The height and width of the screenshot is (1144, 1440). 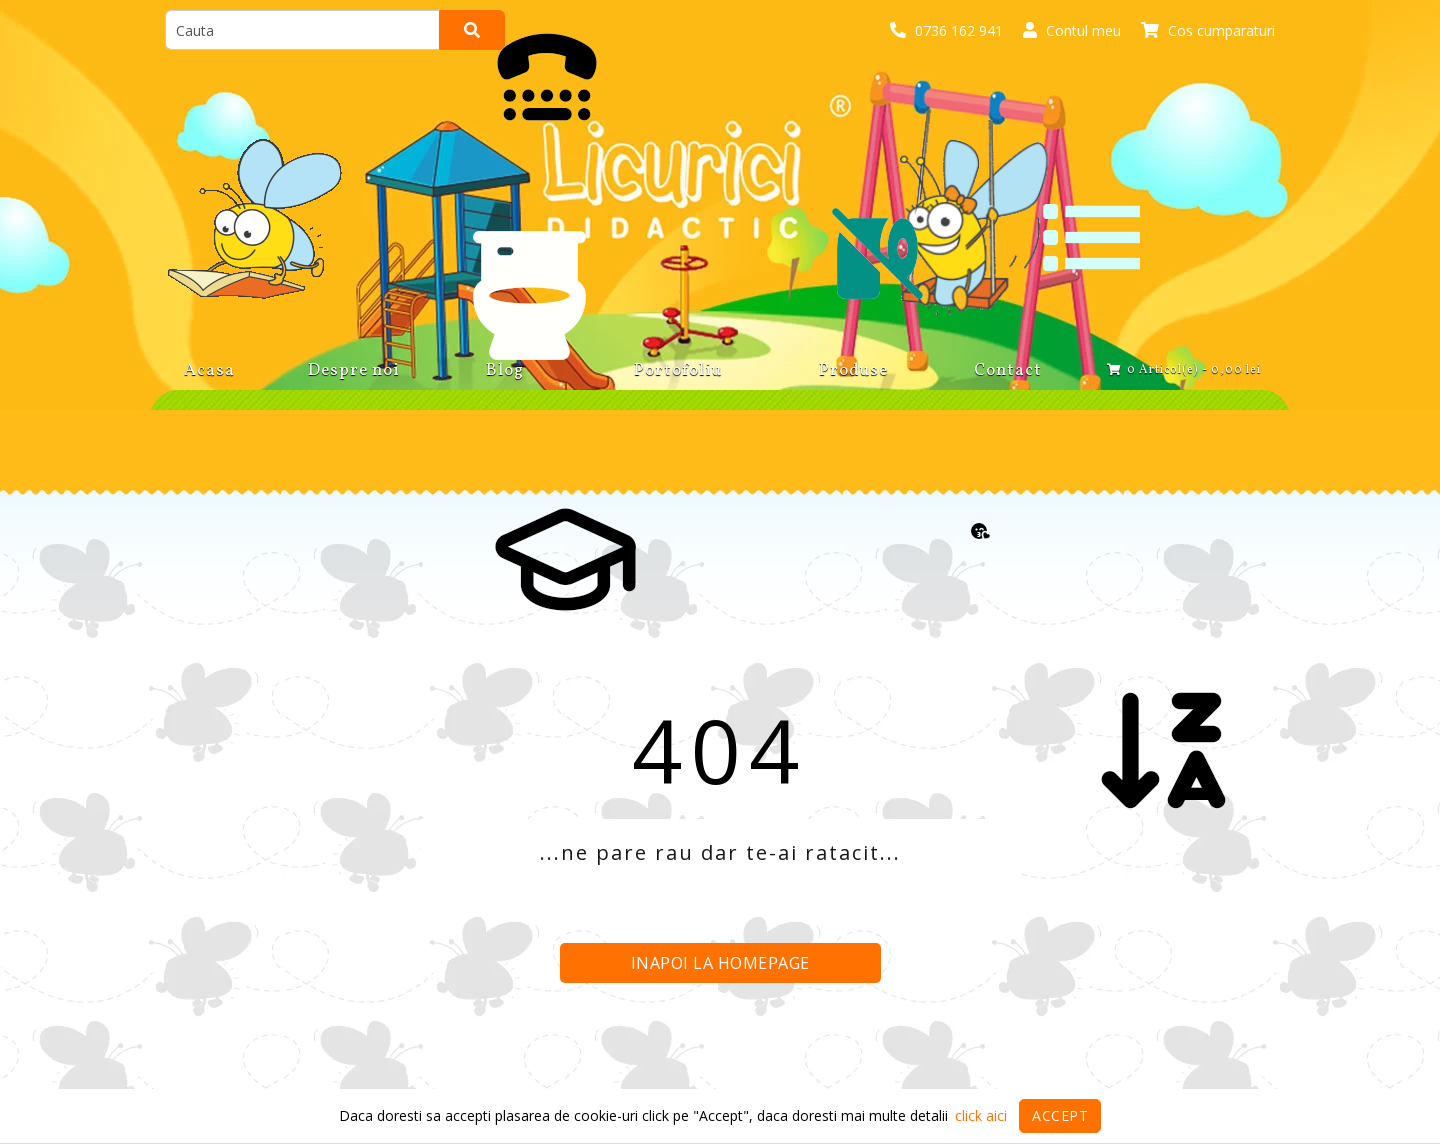 I want to click on enable tty/tdd accessibility for hearing-impaired calls, so click(x=547, y=77).